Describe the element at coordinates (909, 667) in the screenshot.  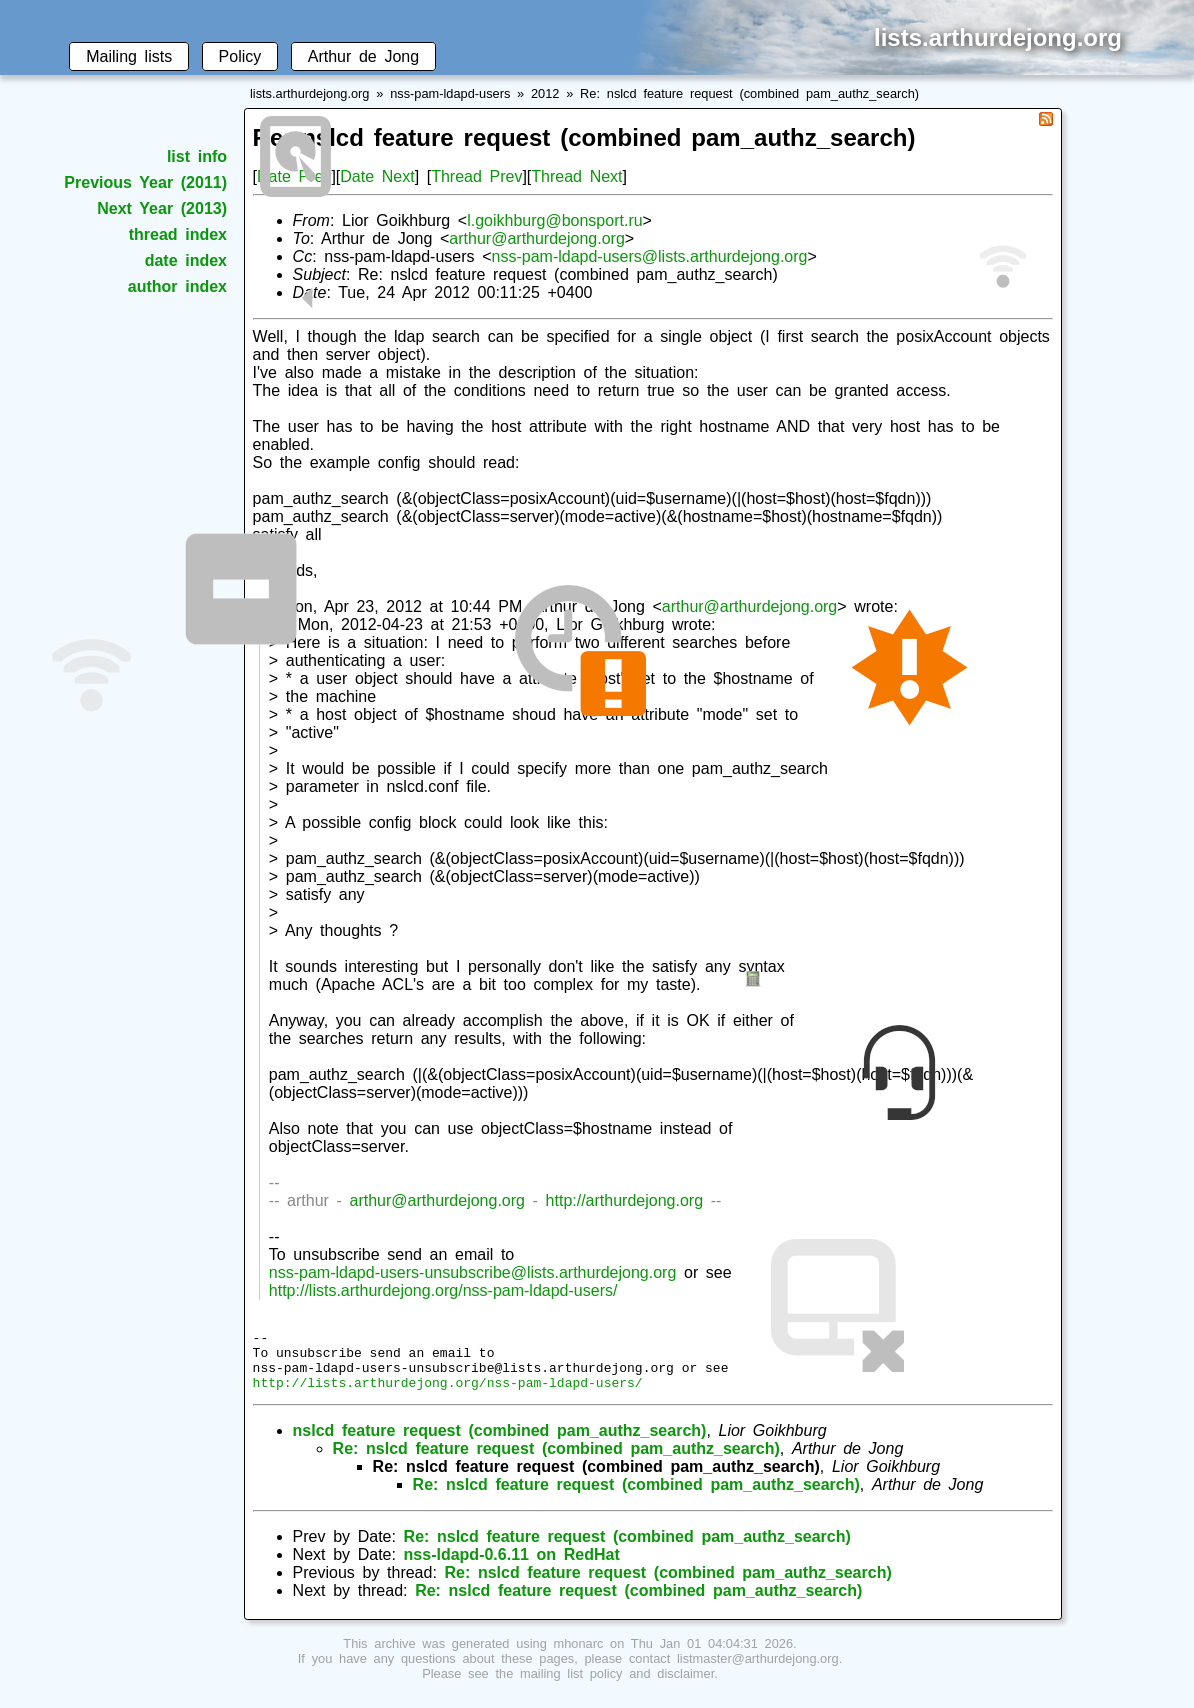
I see `indicates a critical software update is available` at that location.